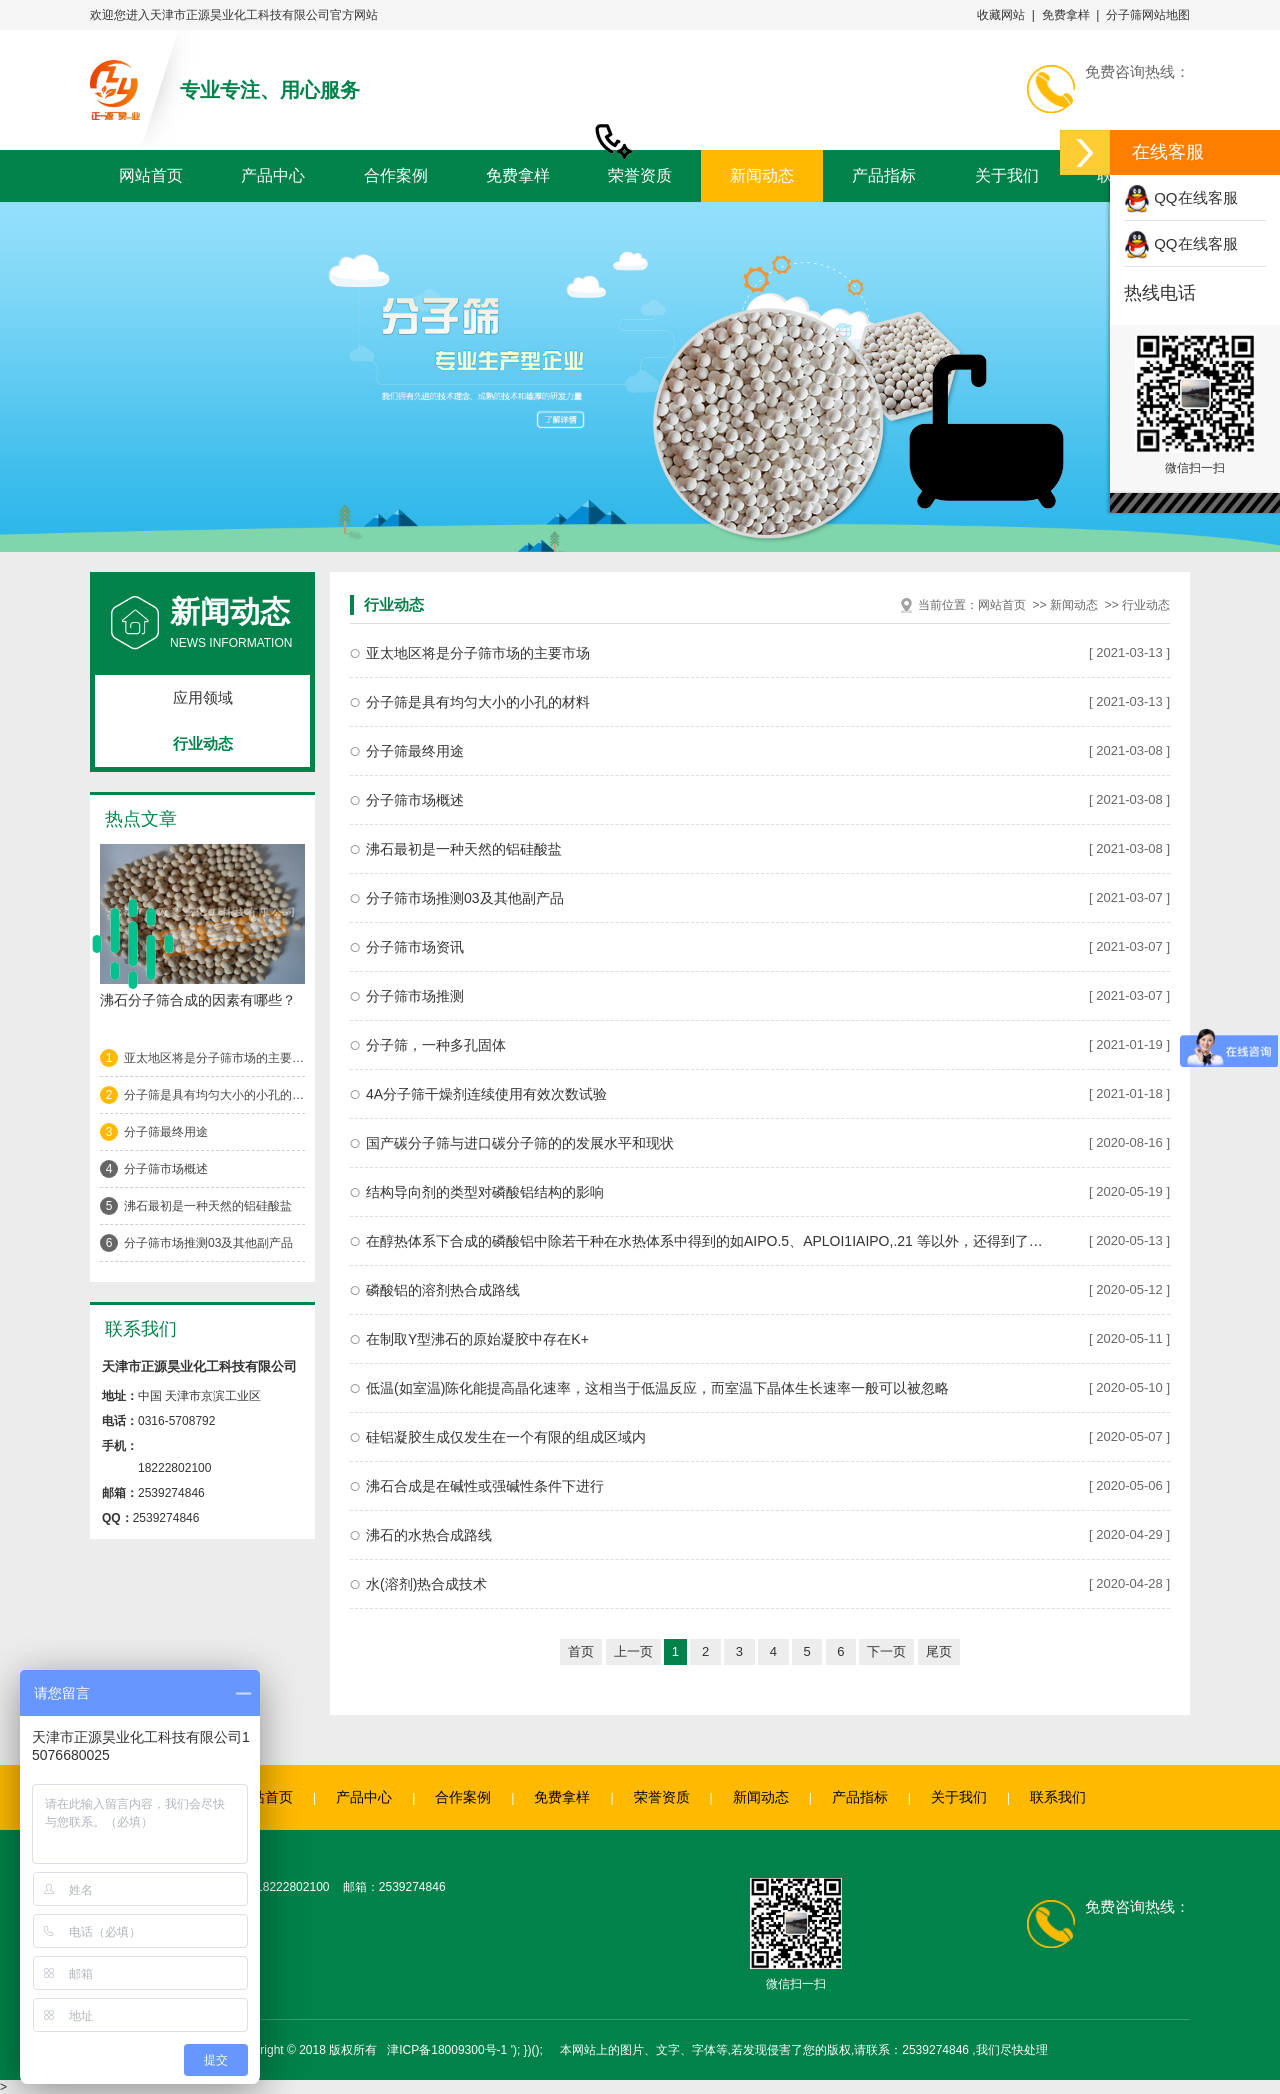  Describe the element at coordinates (133, 944) in the screenshot. I see `open Google Podcasts` at that location.